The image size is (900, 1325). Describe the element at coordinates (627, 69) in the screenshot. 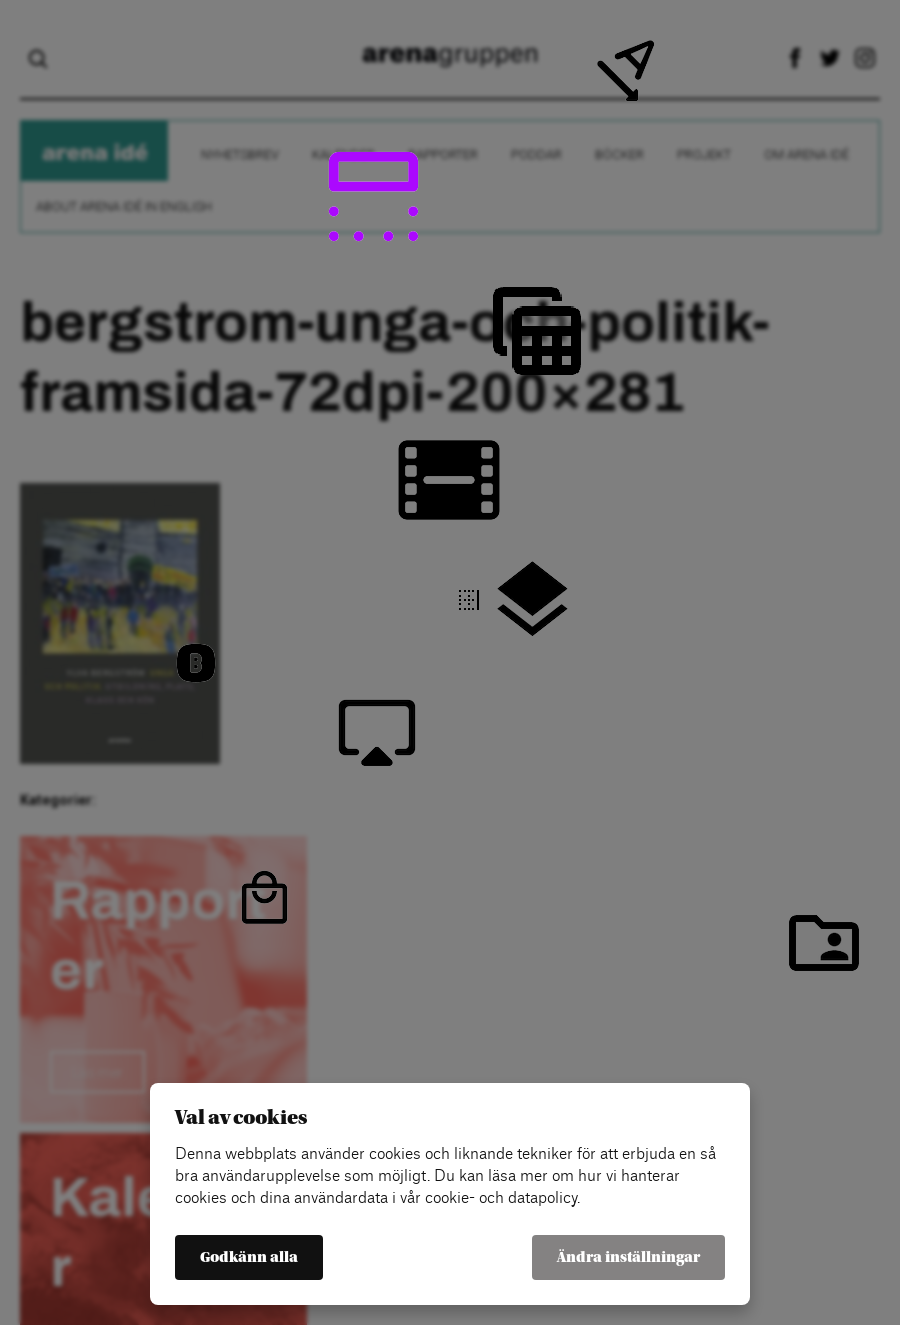

I see `rotate text at a downward angle` at that location.